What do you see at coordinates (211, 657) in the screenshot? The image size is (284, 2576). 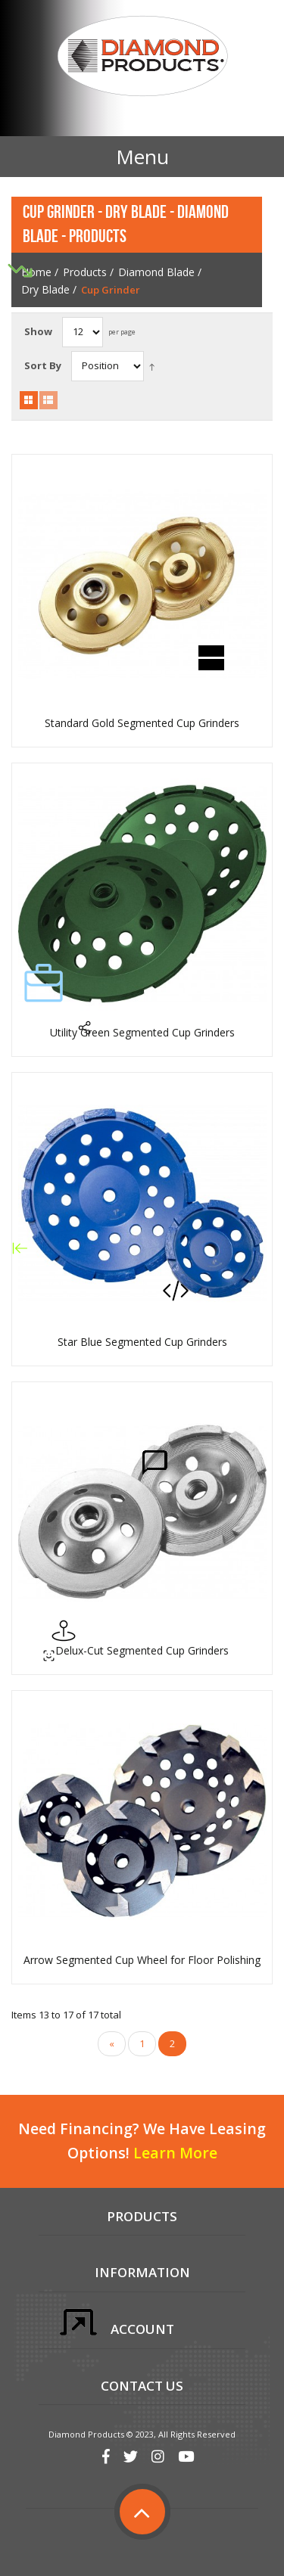 I see `switch to agenda or list view` at bounding box center [211, 657].